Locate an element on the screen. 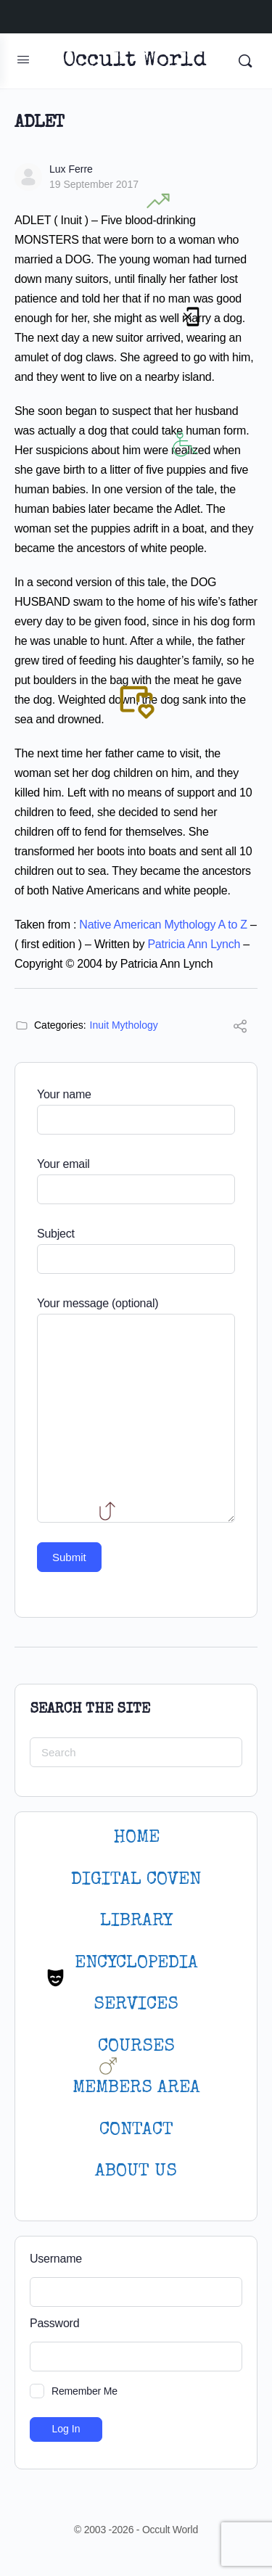 The height and width of the screenshot is (2576, 272). redo or repeat last action is located at coordinates (107, 1511).